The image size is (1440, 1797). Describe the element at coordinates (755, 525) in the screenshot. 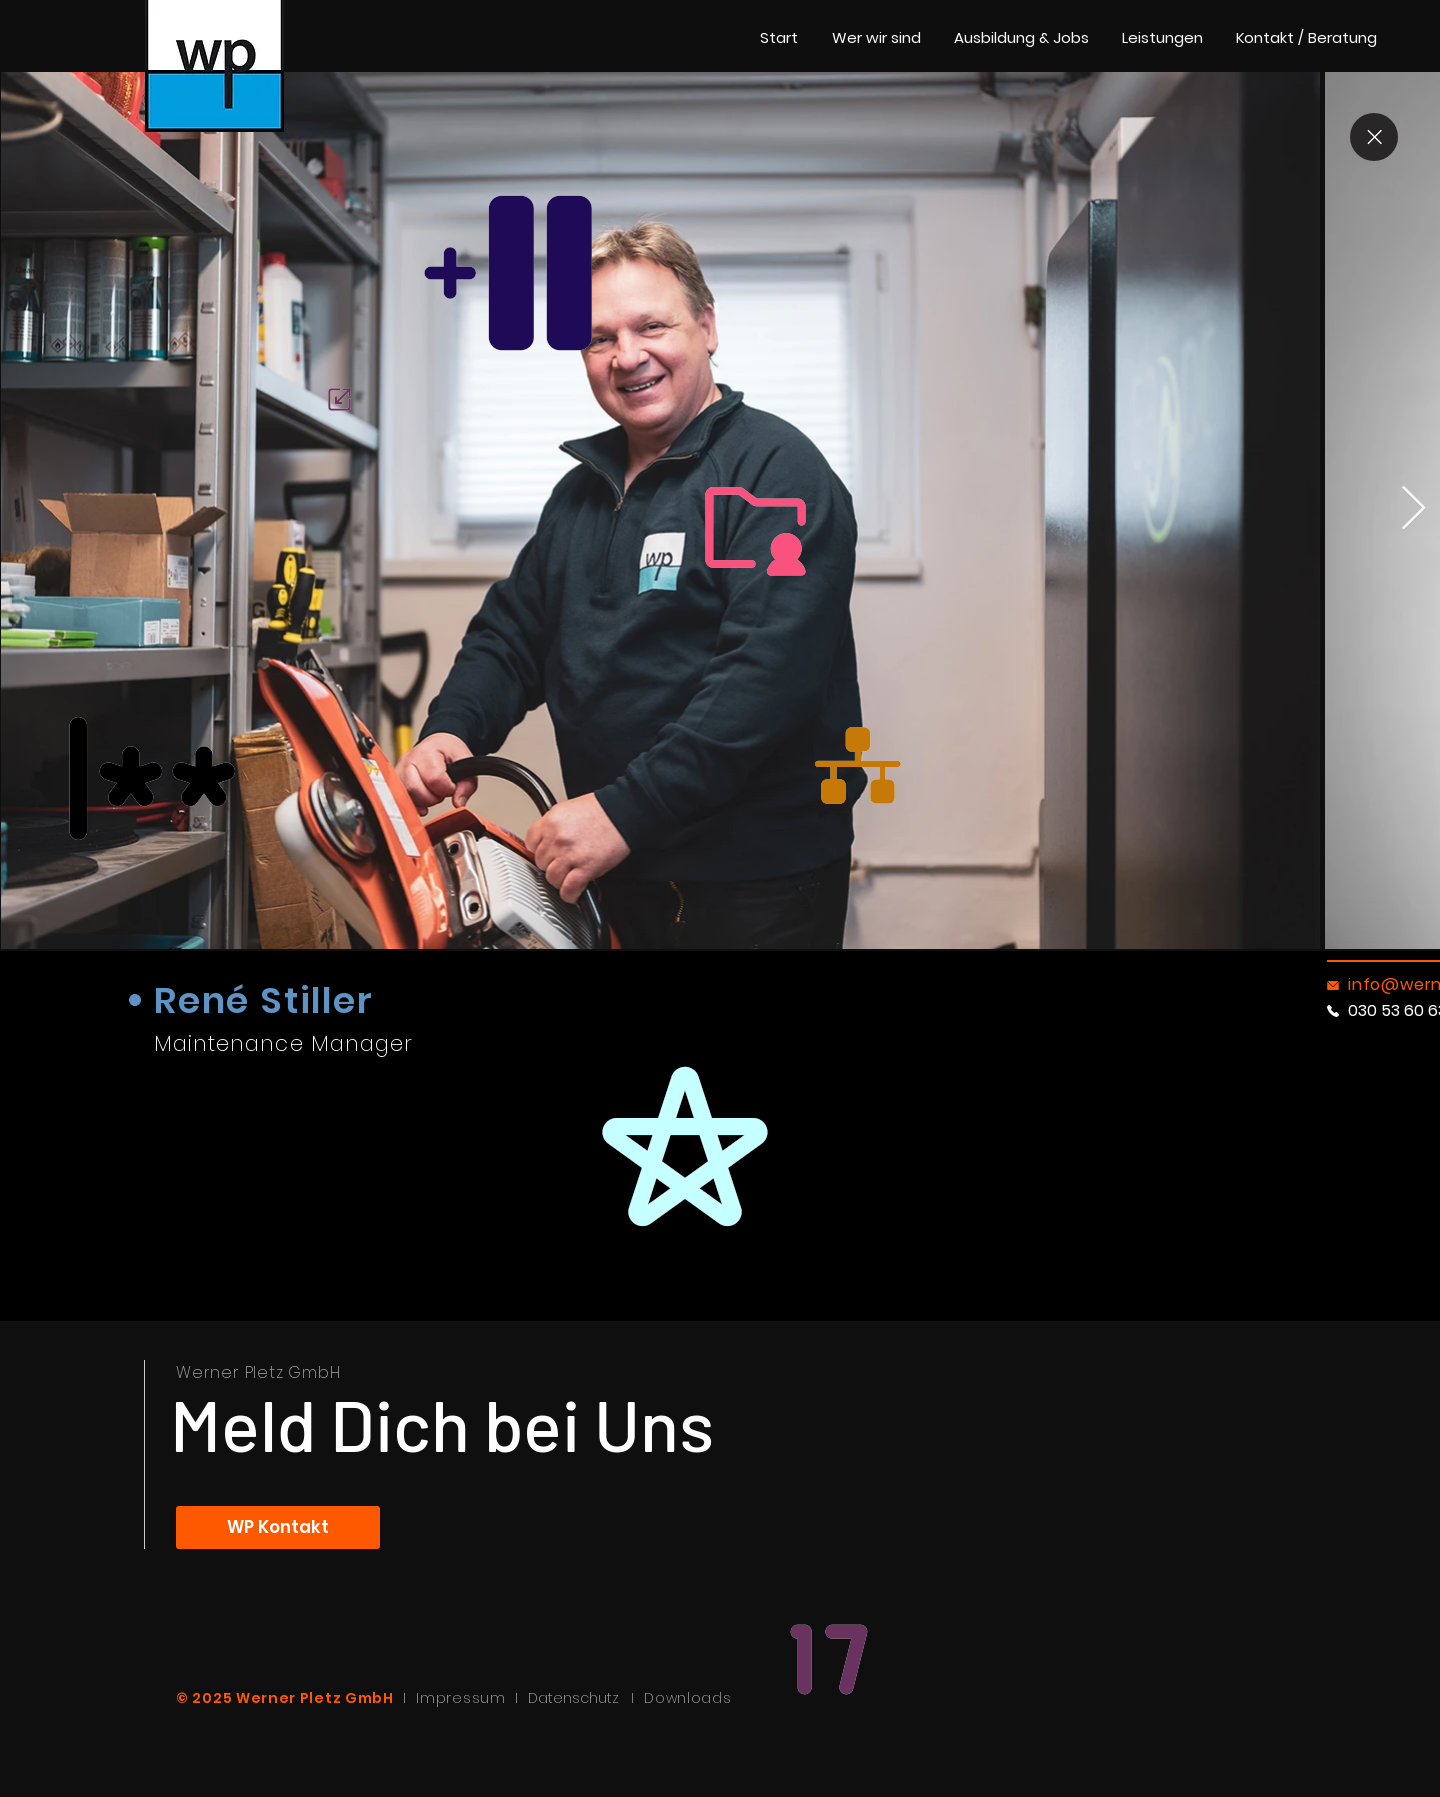

I see `access user profile folder` at that location.